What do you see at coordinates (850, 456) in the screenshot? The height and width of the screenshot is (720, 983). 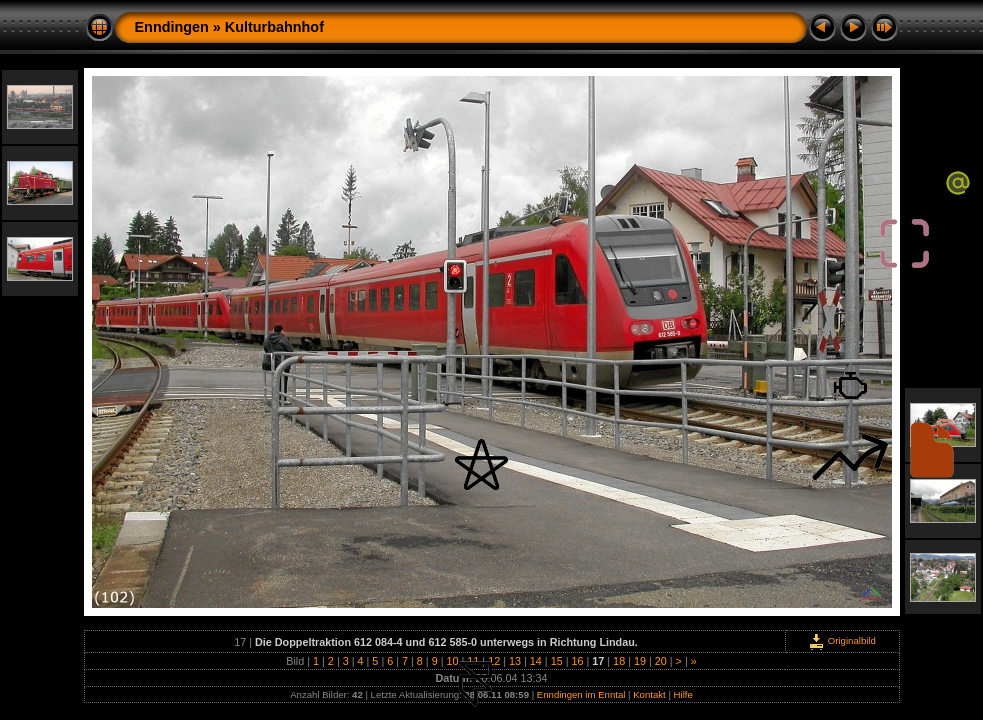 I see `view trending or popular content` at bounding box center [850, 456].